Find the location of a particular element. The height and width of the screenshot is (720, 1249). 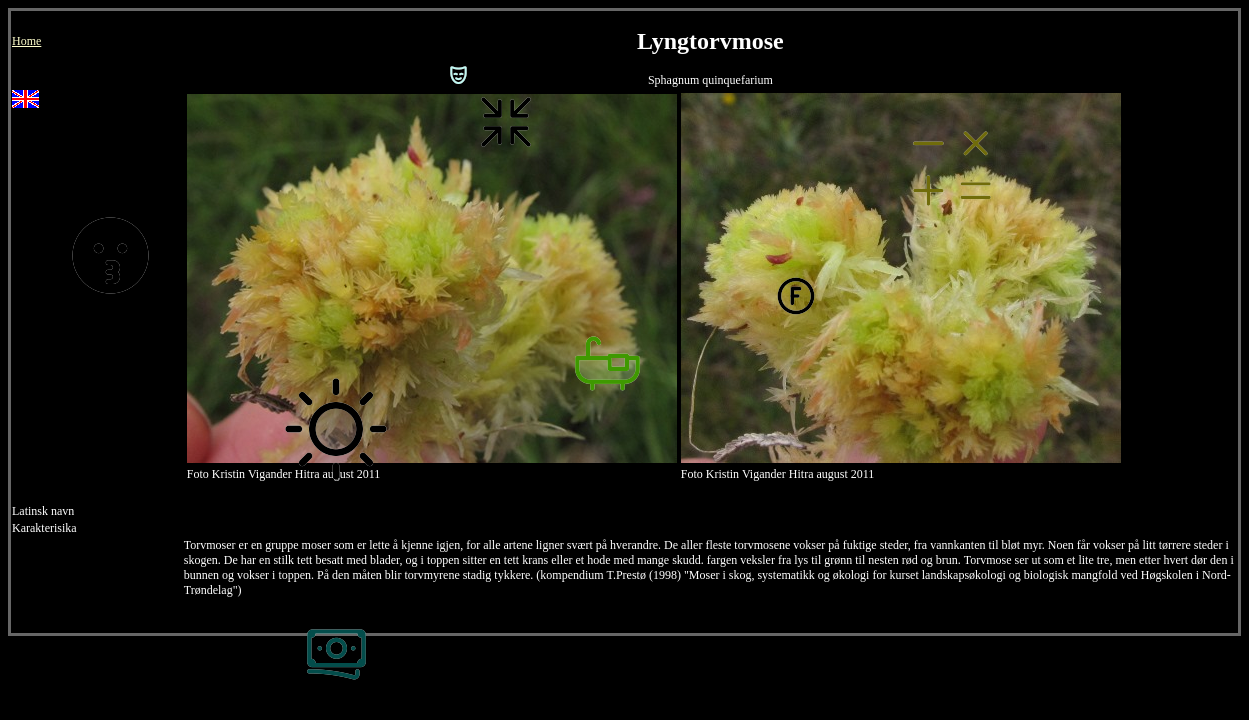

access theater or entertainment content is located at coordinates (458, 74).